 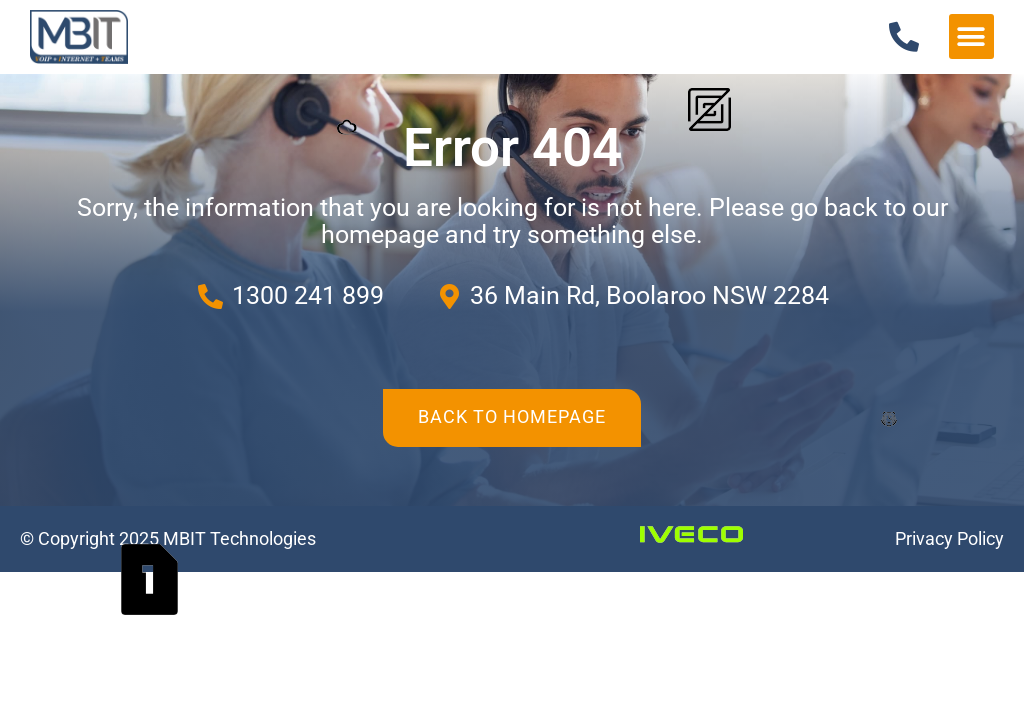 I want to click on timescale database branding or product link, so click(x=889, y=419).